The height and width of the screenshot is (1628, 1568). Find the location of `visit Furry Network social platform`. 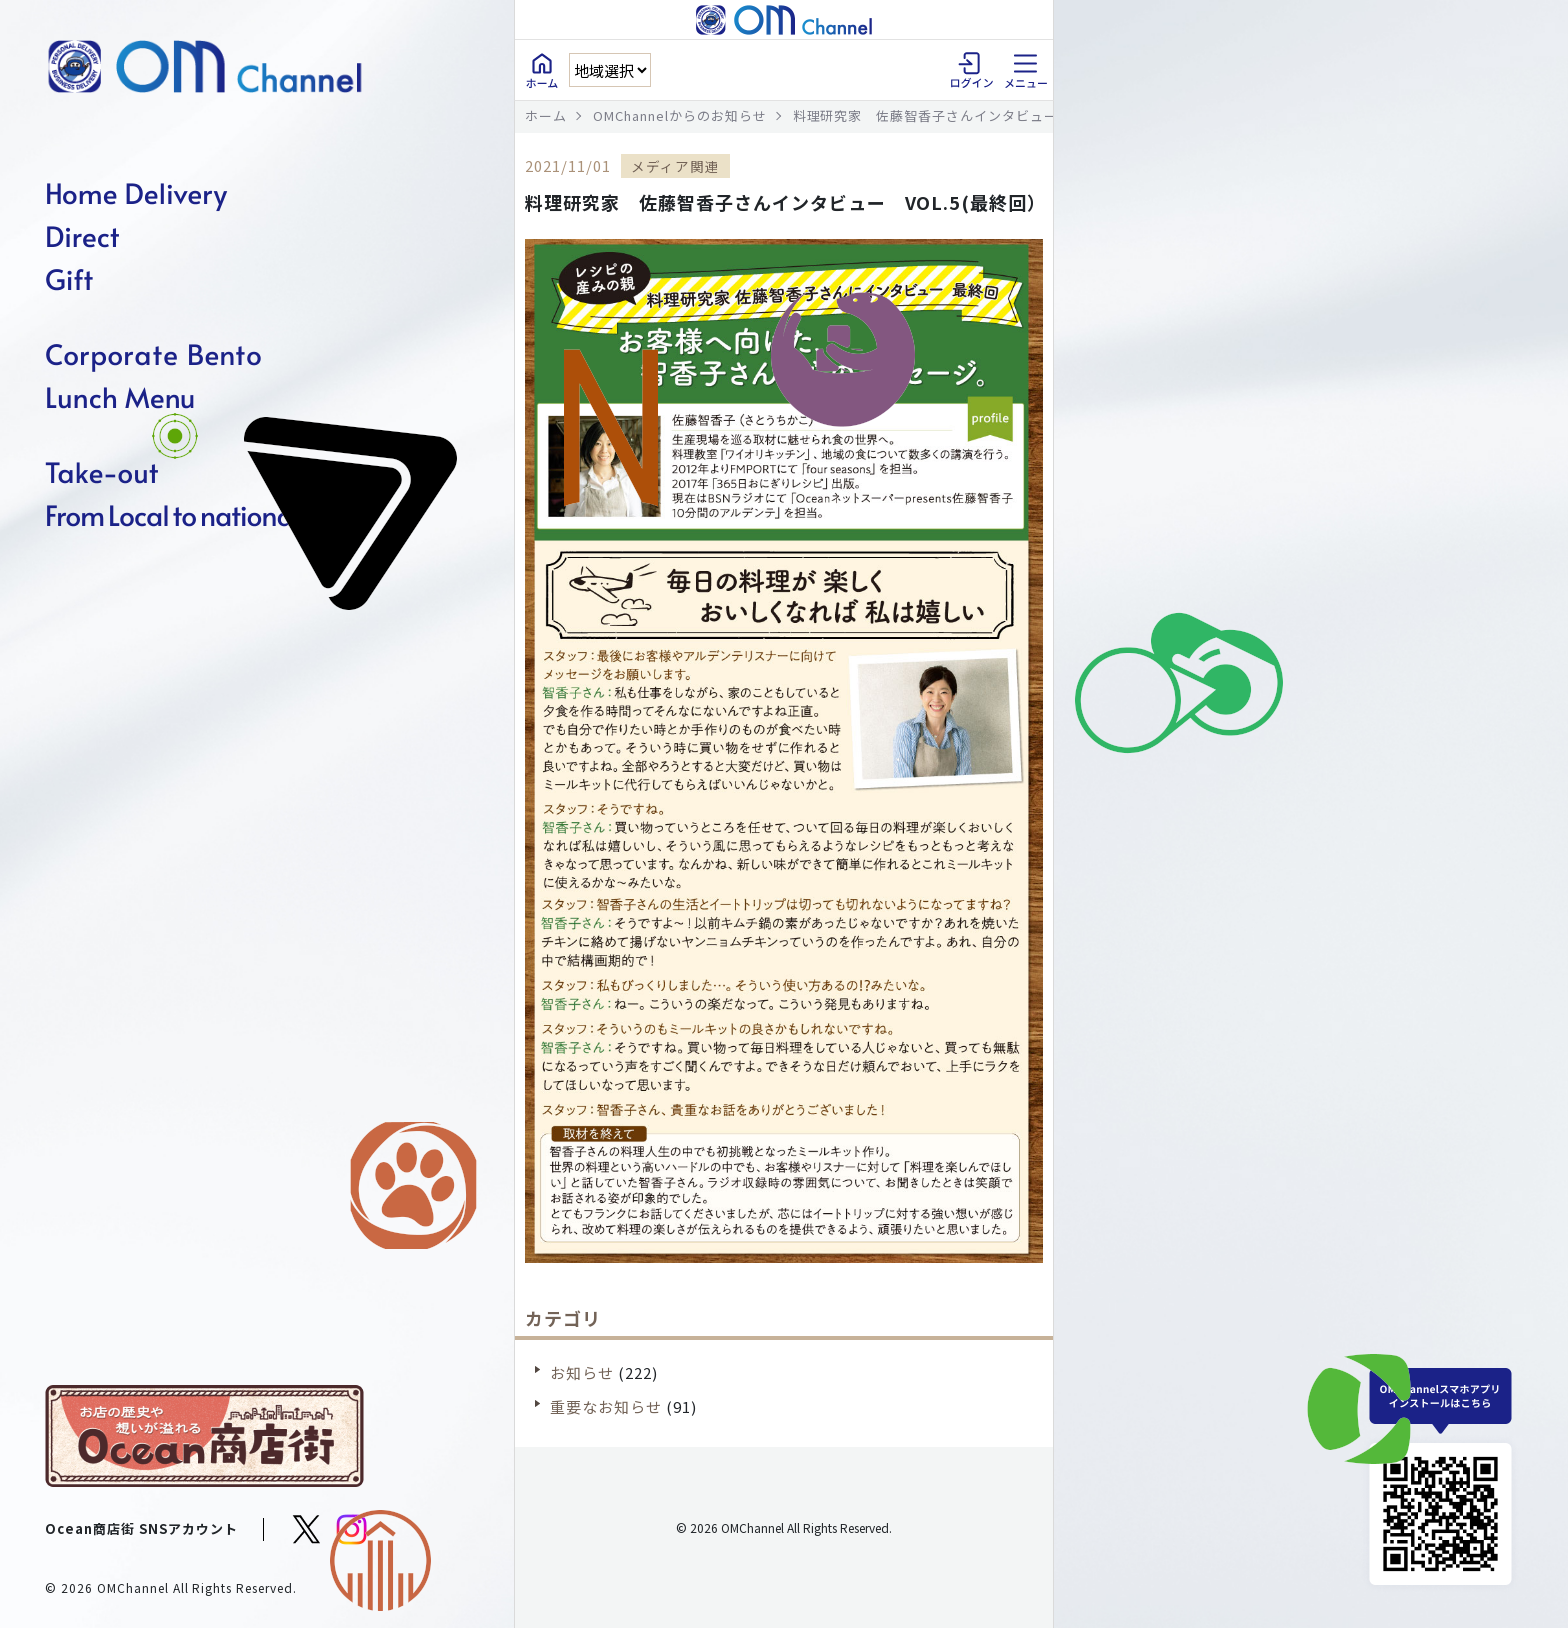

visit Furry Network social platform is located at coordinates (413, 1185).